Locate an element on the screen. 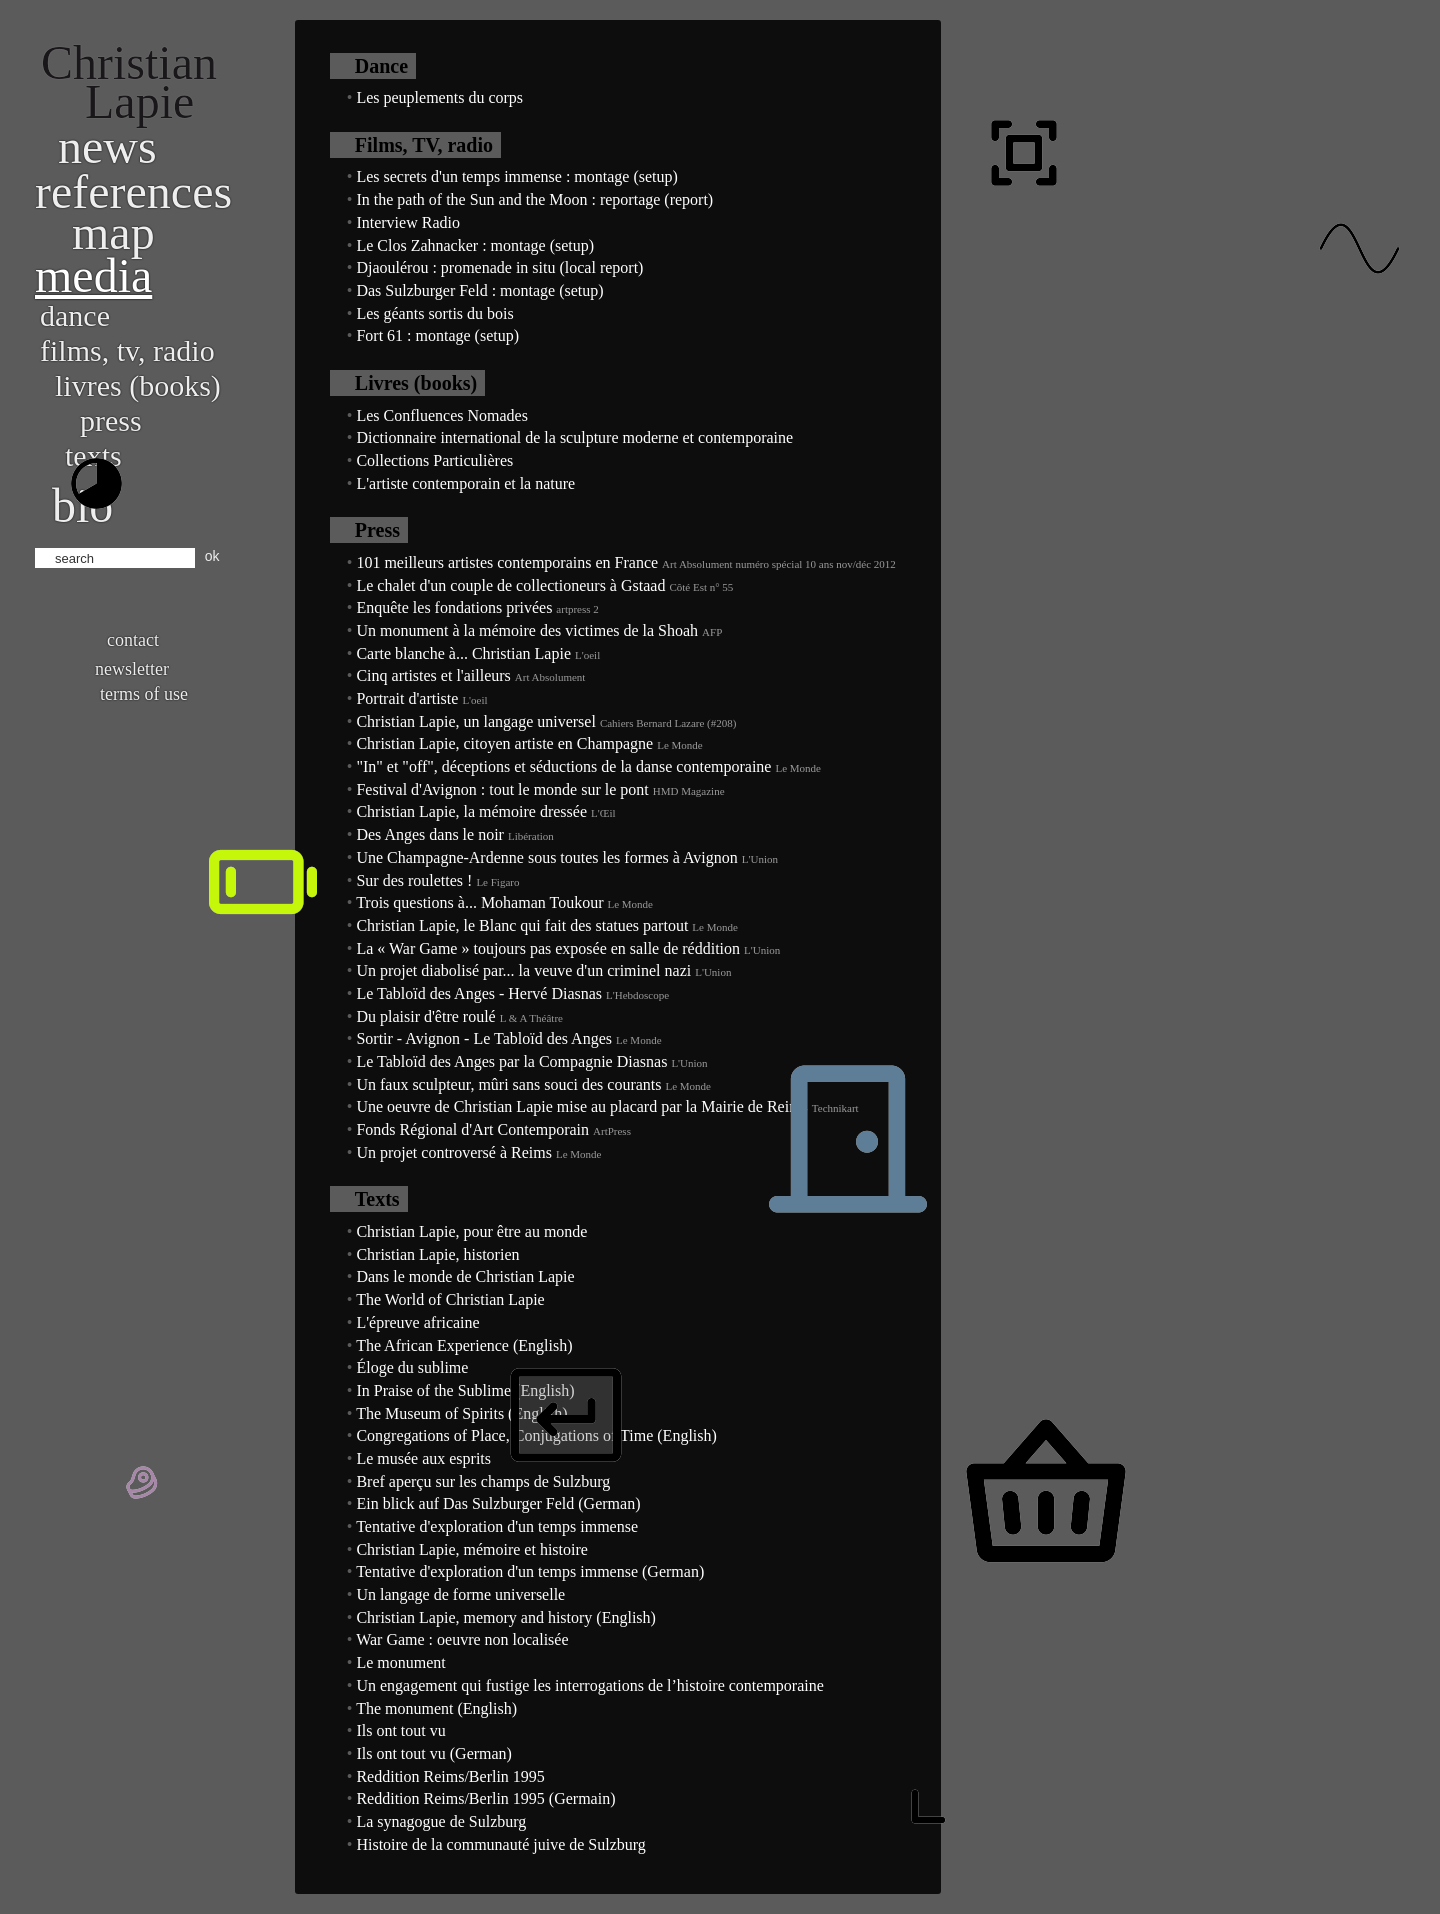 The width and height of the screenshot is (1440, 1914). adjust audio or sound wave settings is located at coordinates (1359, 248).